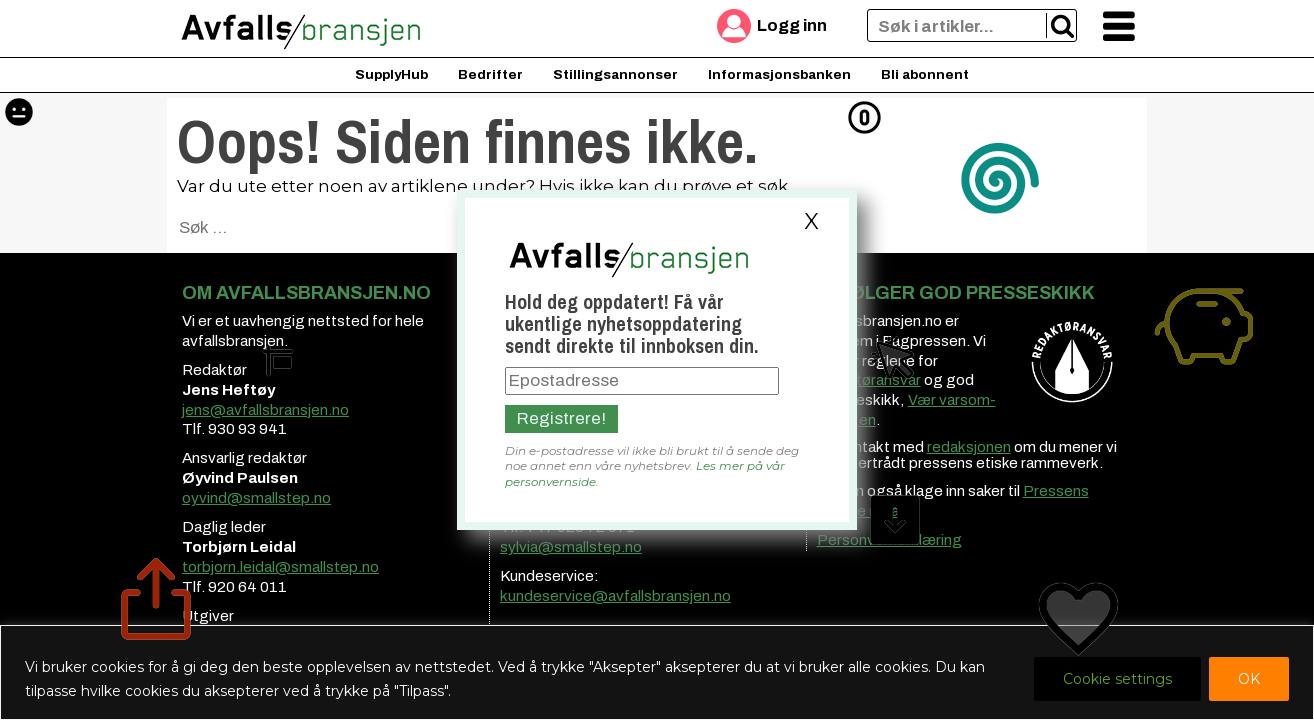  Describe the element at coordinates (895, 360) in the screenshot. I see `click or tap to interact` at that location.